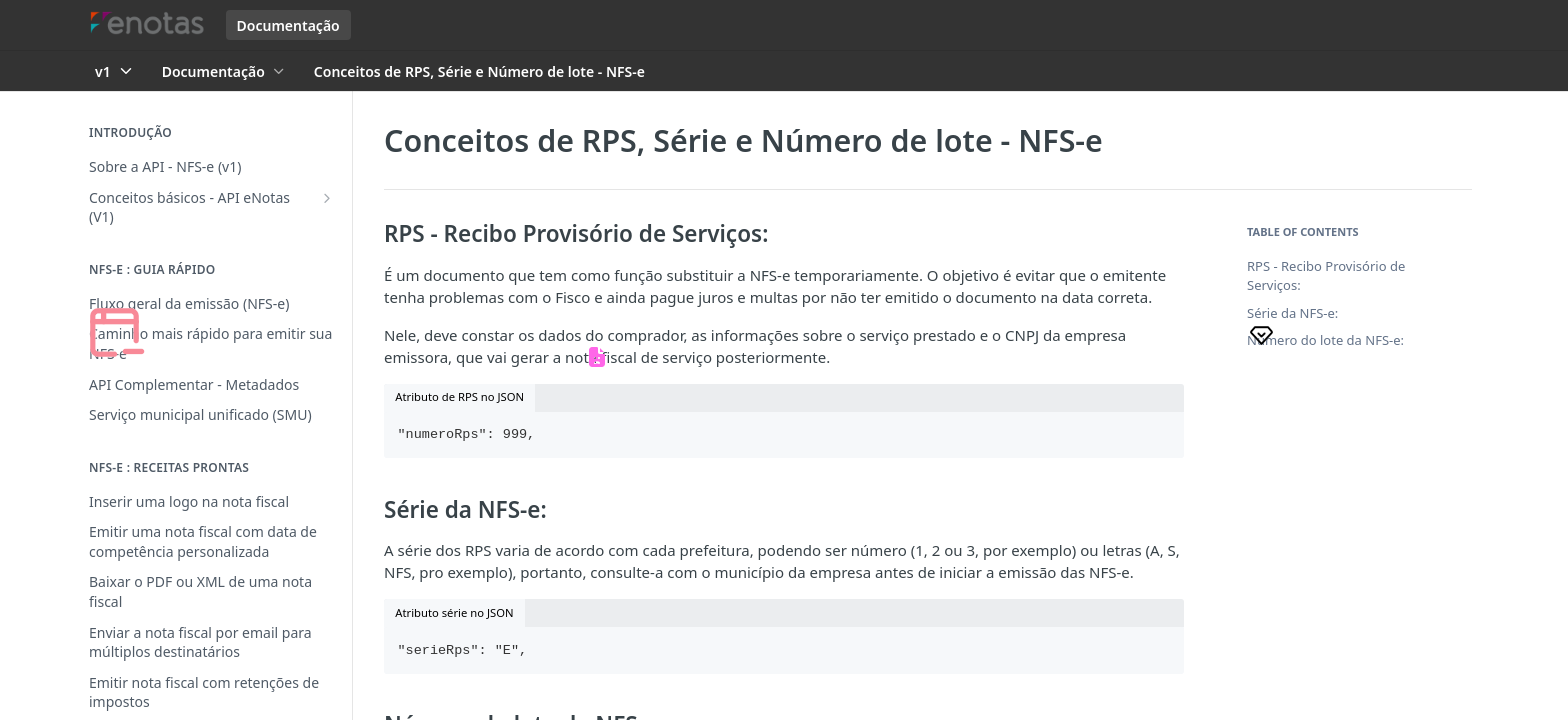 The height and width of the screenshot is (720, 1568). I want to click on remove a browser tab or window, so click(114, 332).